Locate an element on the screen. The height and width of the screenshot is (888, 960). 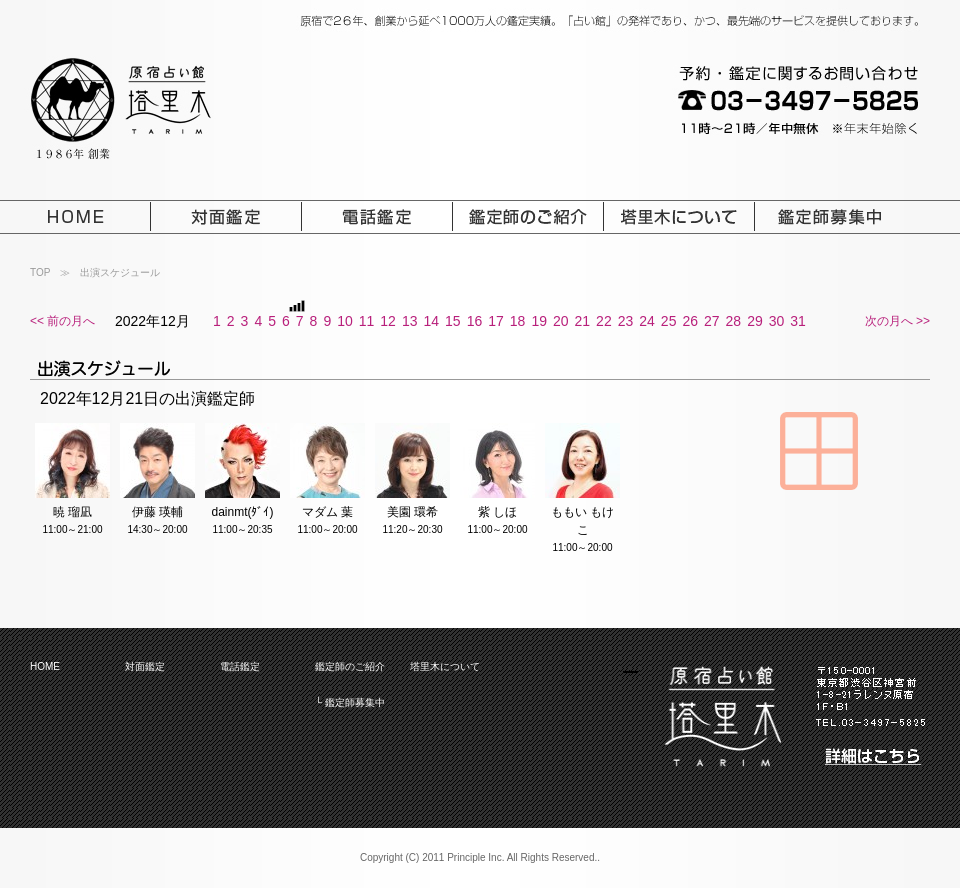
minimize window to taskbar is located at coordinates (630, 661).